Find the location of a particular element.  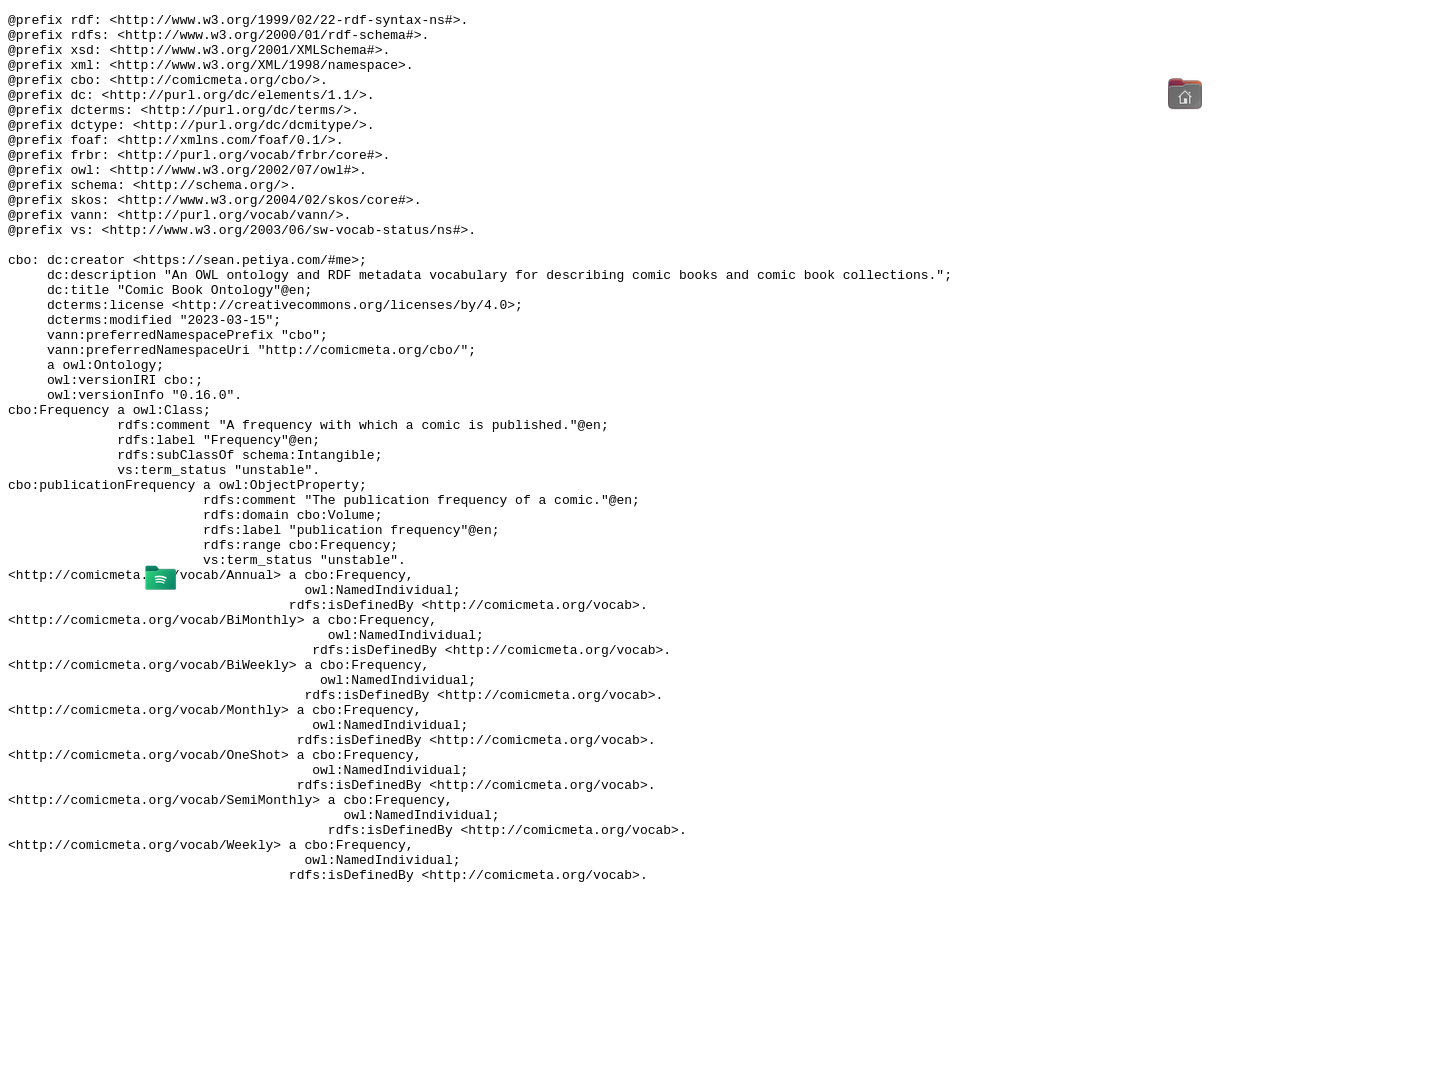

open folder containing Spotify downloads is located at coordinates (160, 578).